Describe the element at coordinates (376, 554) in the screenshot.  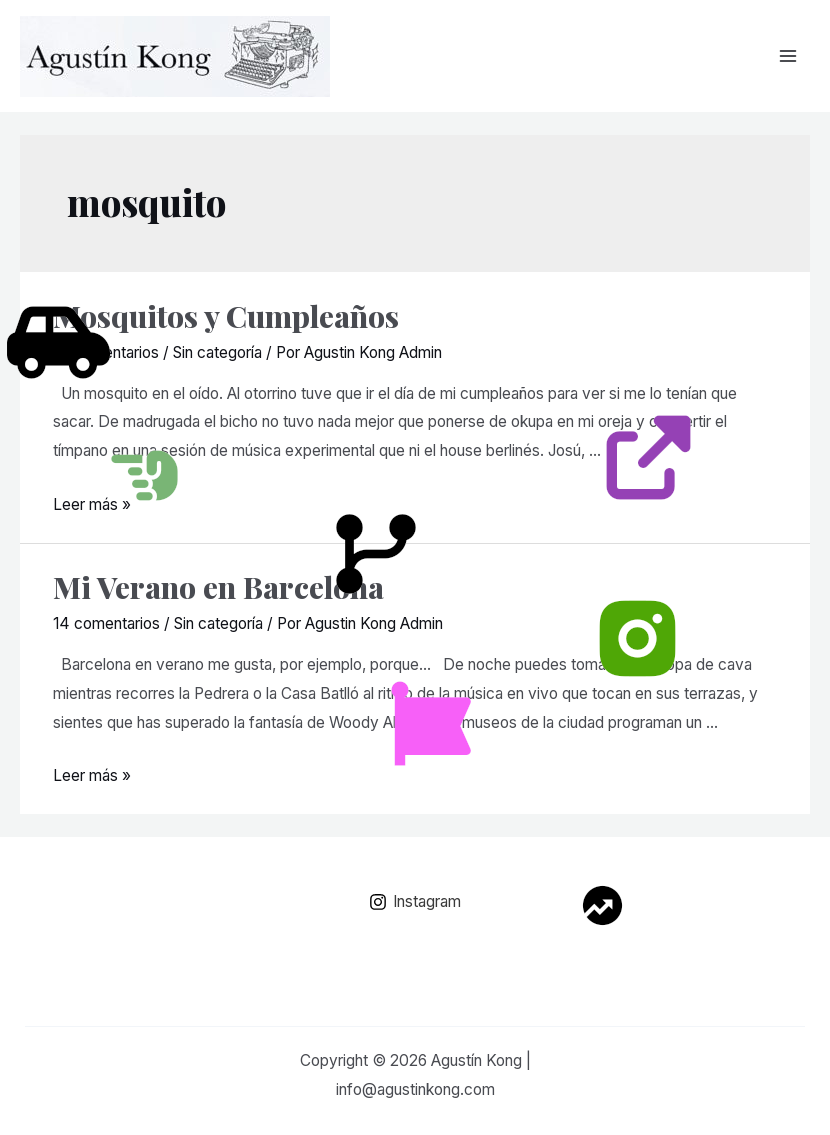
I see `view repository branches` at that location.